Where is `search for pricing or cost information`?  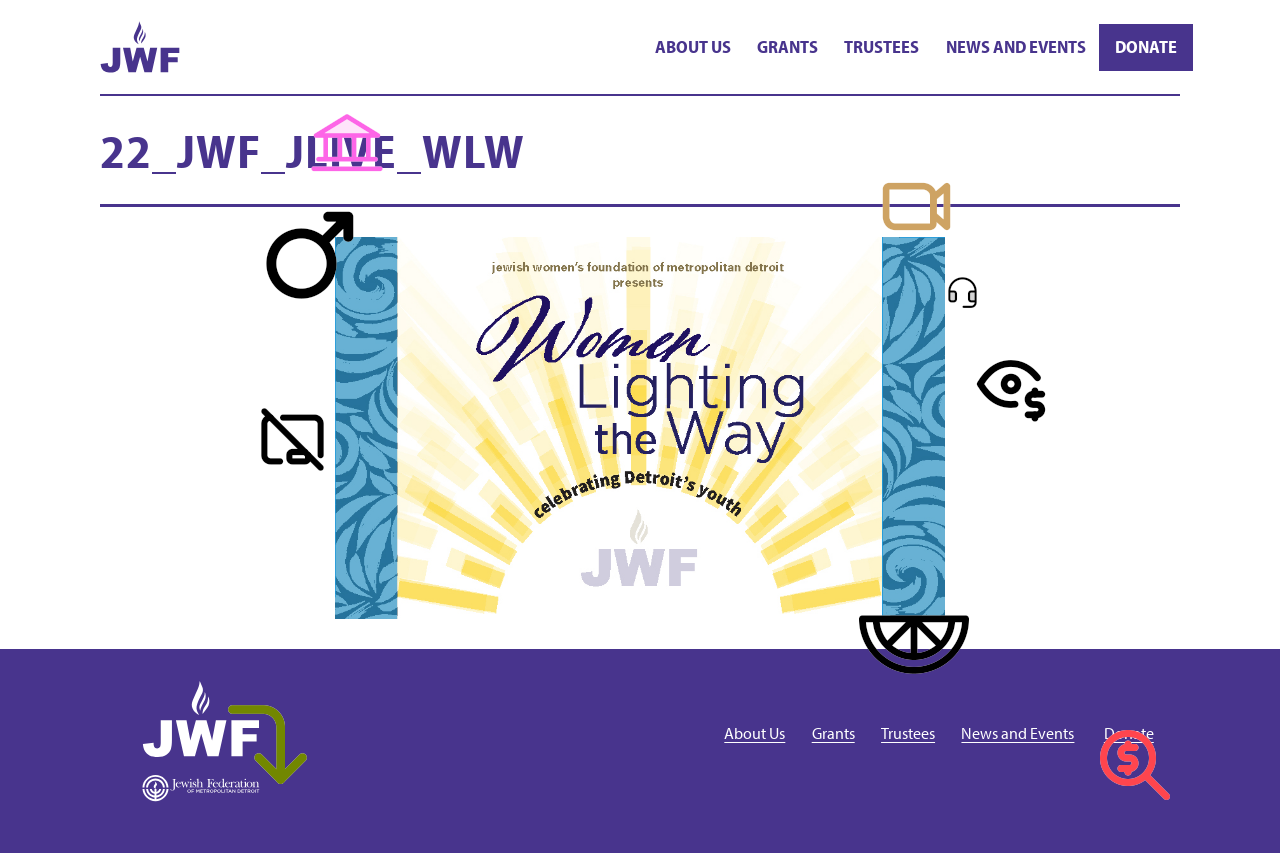
search for pricing or cost information is located at coordinates (1135, 765).